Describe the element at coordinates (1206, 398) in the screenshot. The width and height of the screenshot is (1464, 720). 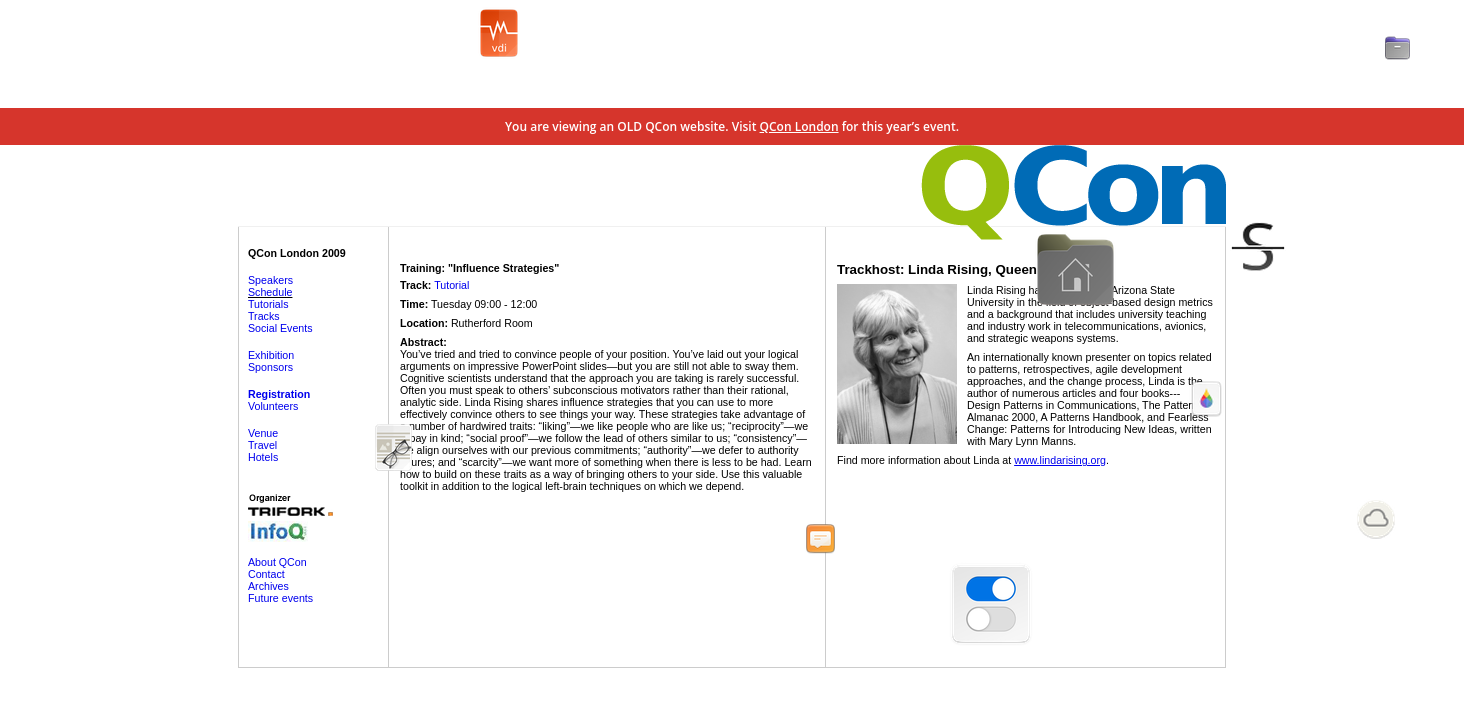
I see `an ICC color profile file` at that location.